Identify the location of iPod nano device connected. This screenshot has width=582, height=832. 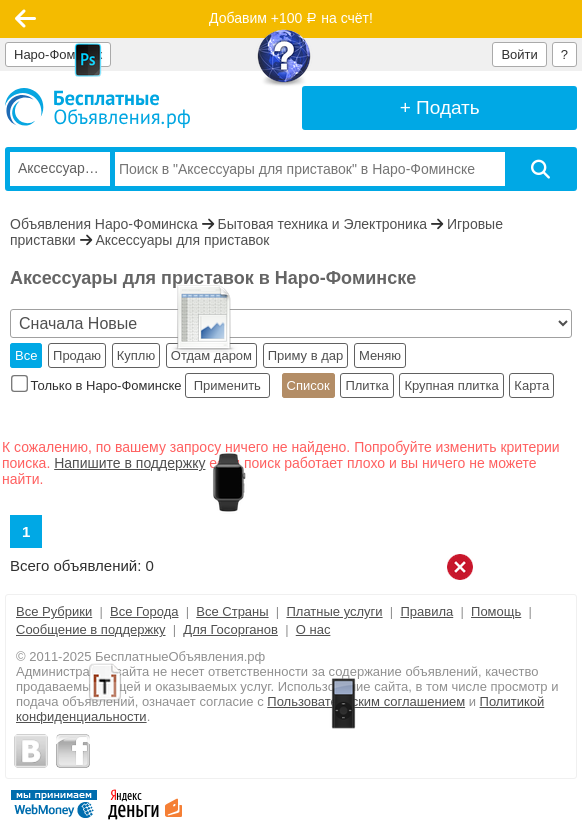
(343, 703).